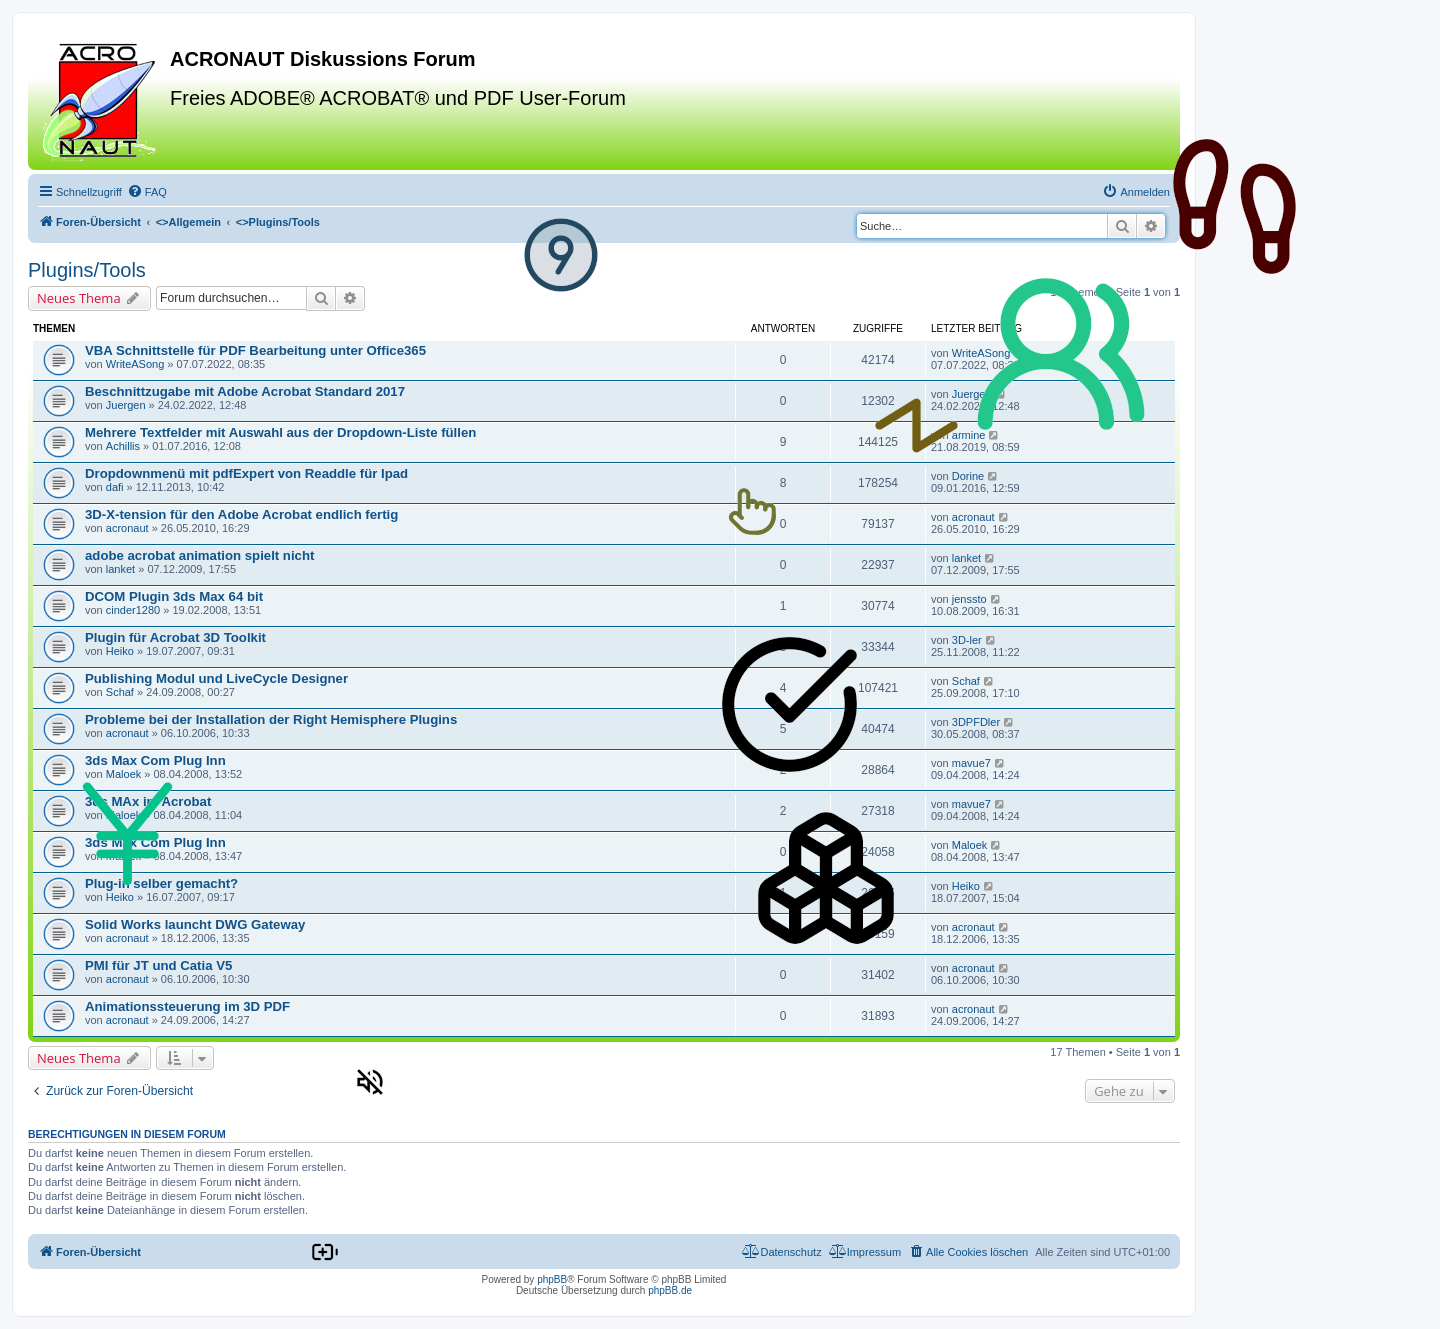 The width and height of the screenshot is (1440, 1329). I want to click on view prices in Japanese yen, so click(127, 831).